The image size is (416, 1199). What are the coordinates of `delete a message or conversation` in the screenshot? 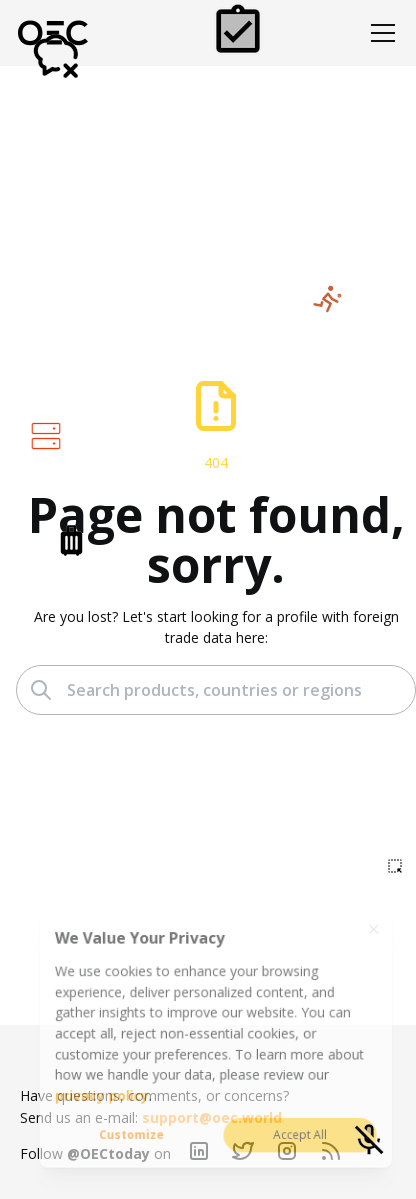 It's located at (55, 55).